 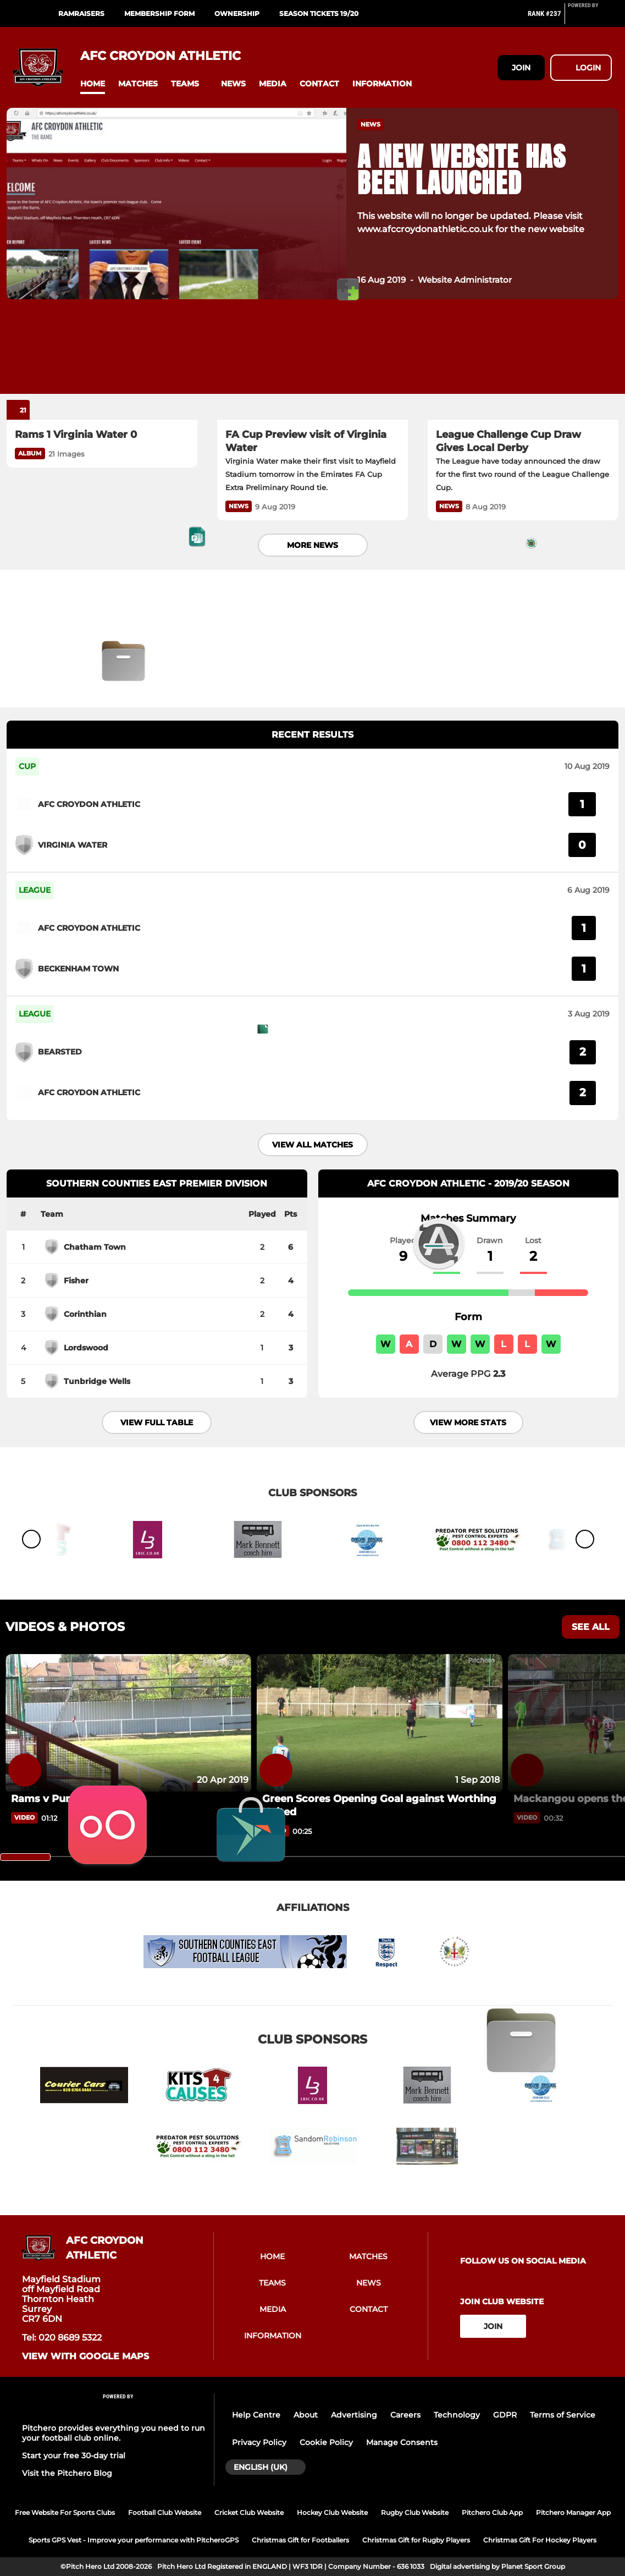 I want to click on open the snap store to browse and install applications, so click(x=251, y=1834).